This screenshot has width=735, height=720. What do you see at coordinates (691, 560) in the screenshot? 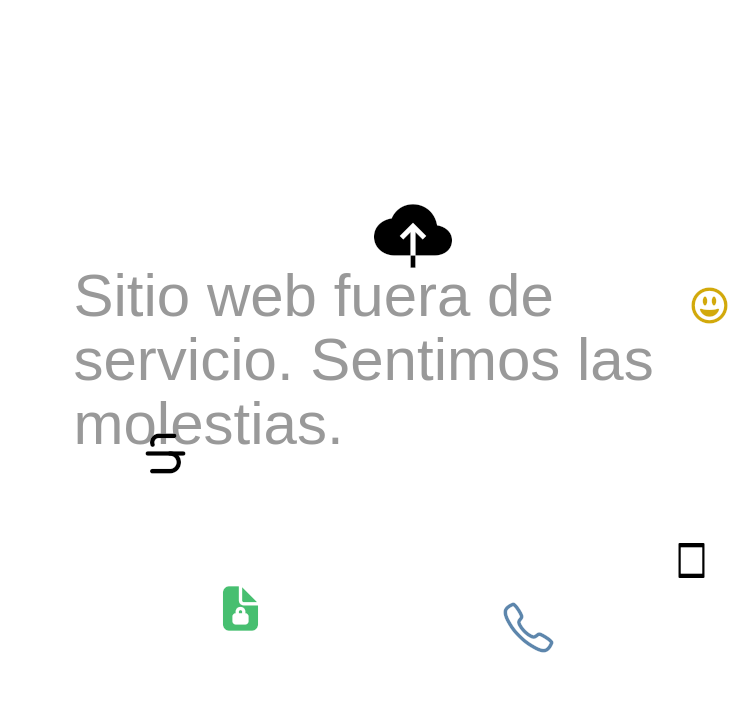
I see `switch to tablet display mode` at bounding box center [691, 560].